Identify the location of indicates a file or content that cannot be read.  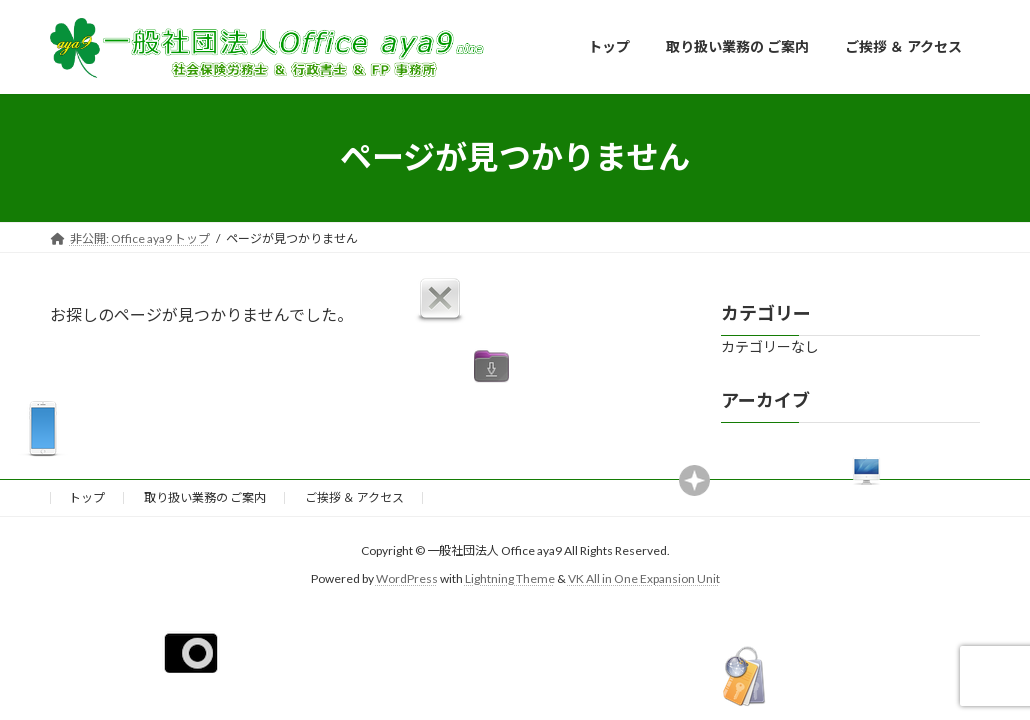
(440, 300).